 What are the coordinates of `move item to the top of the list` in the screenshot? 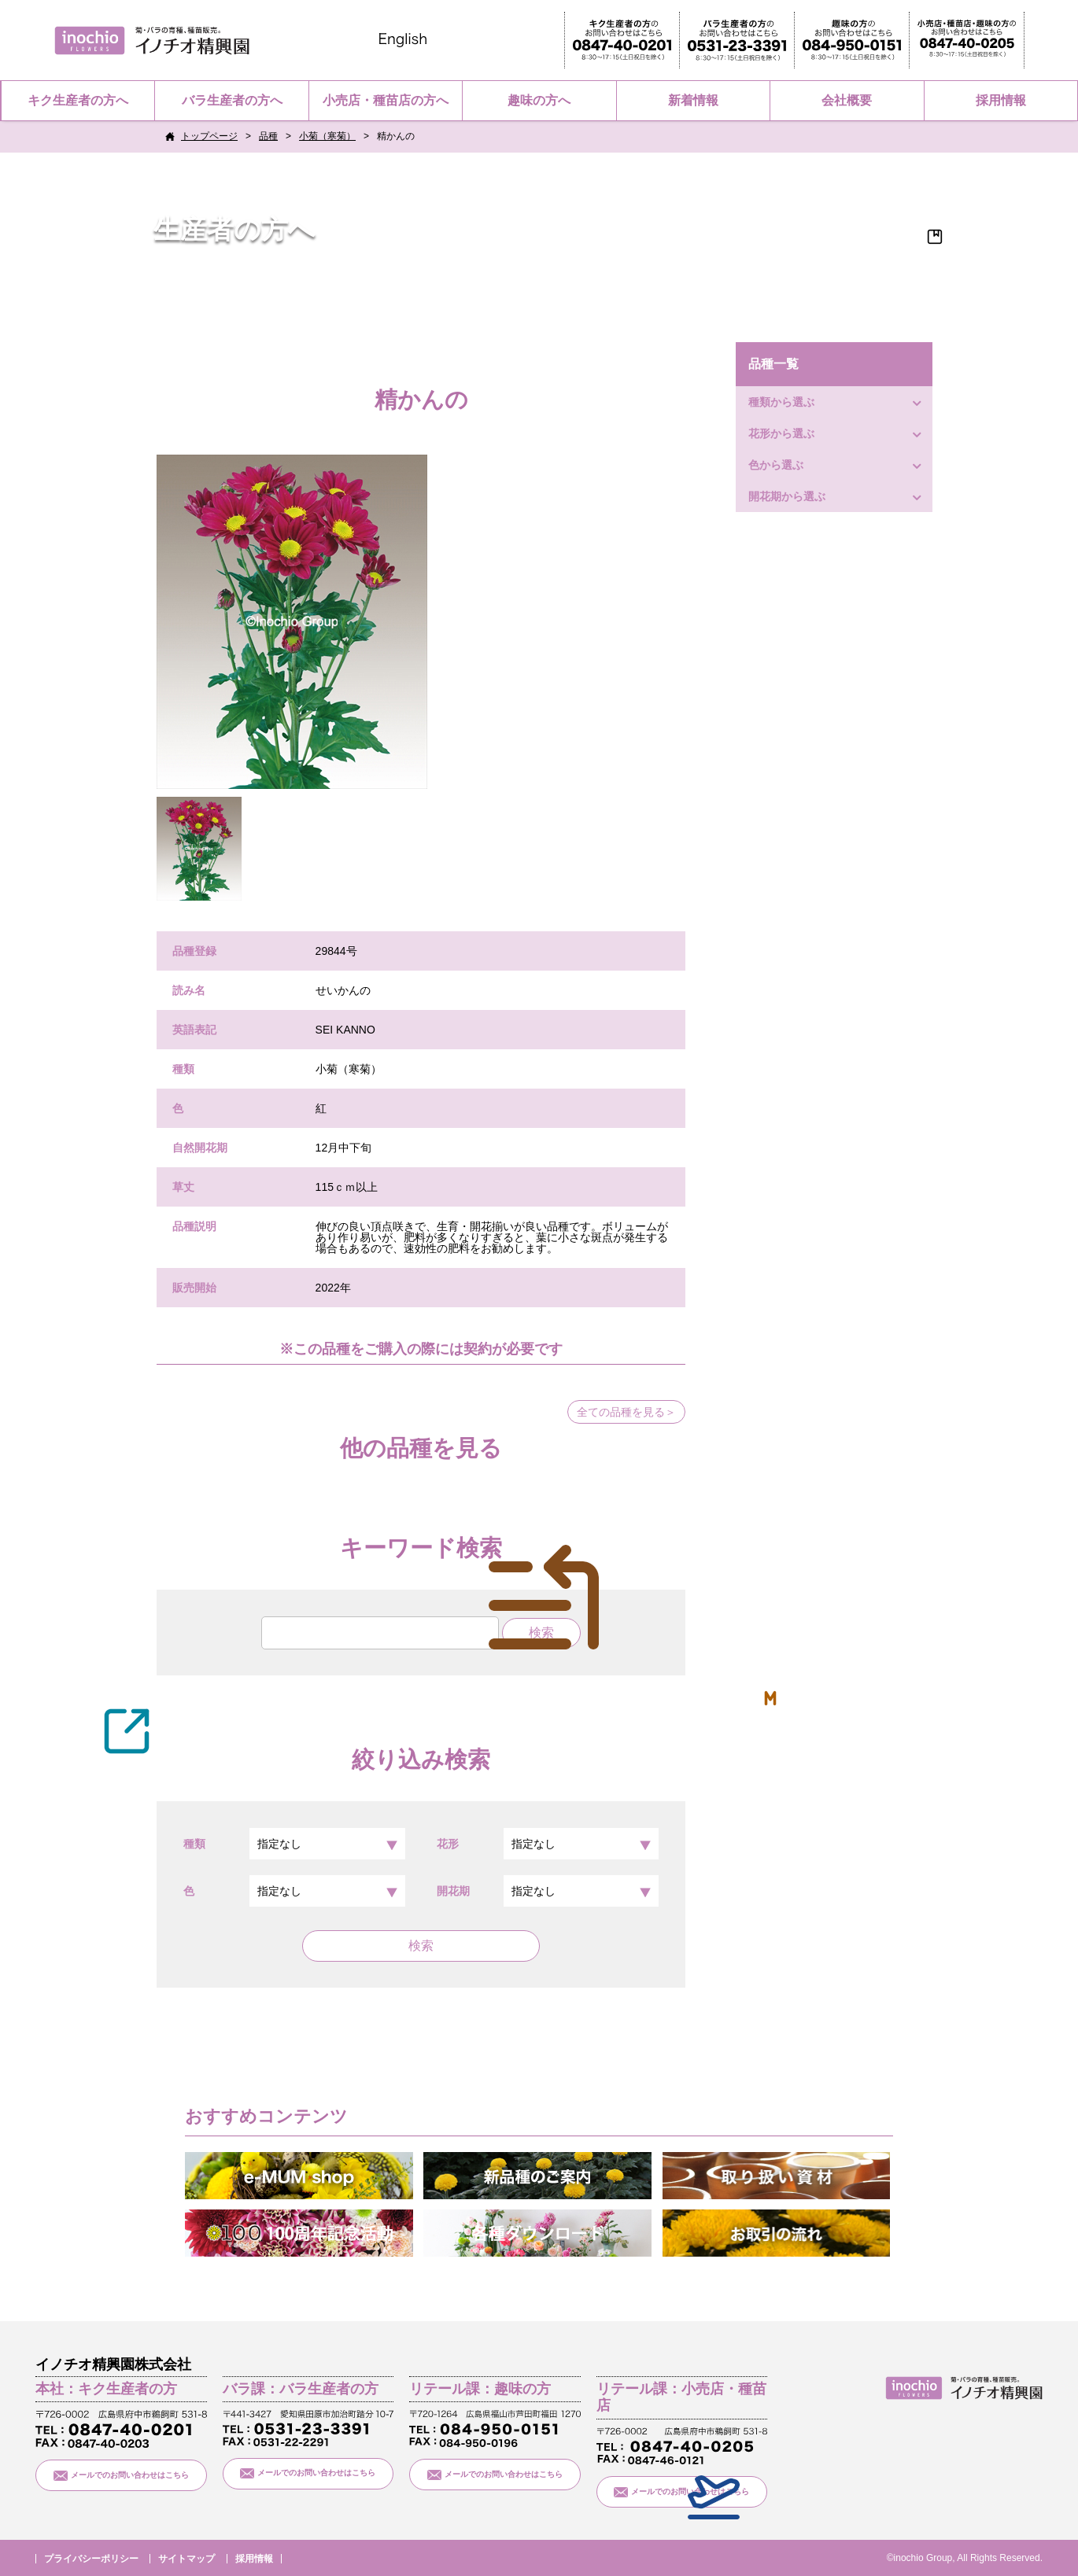 It's located at (544, 1605).